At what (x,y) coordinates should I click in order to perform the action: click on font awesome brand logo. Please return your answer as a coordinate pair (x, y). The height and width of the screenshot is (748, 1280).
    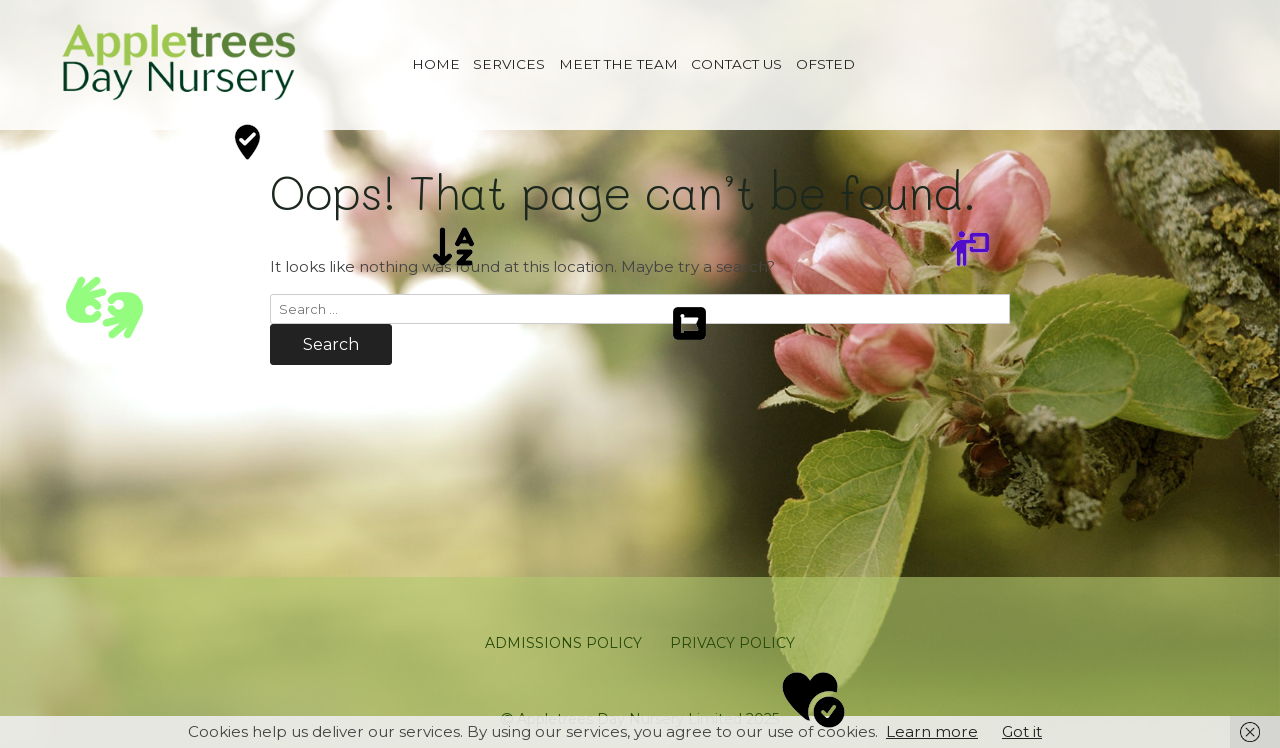
    Looking at the image, I should click on (689, 323).